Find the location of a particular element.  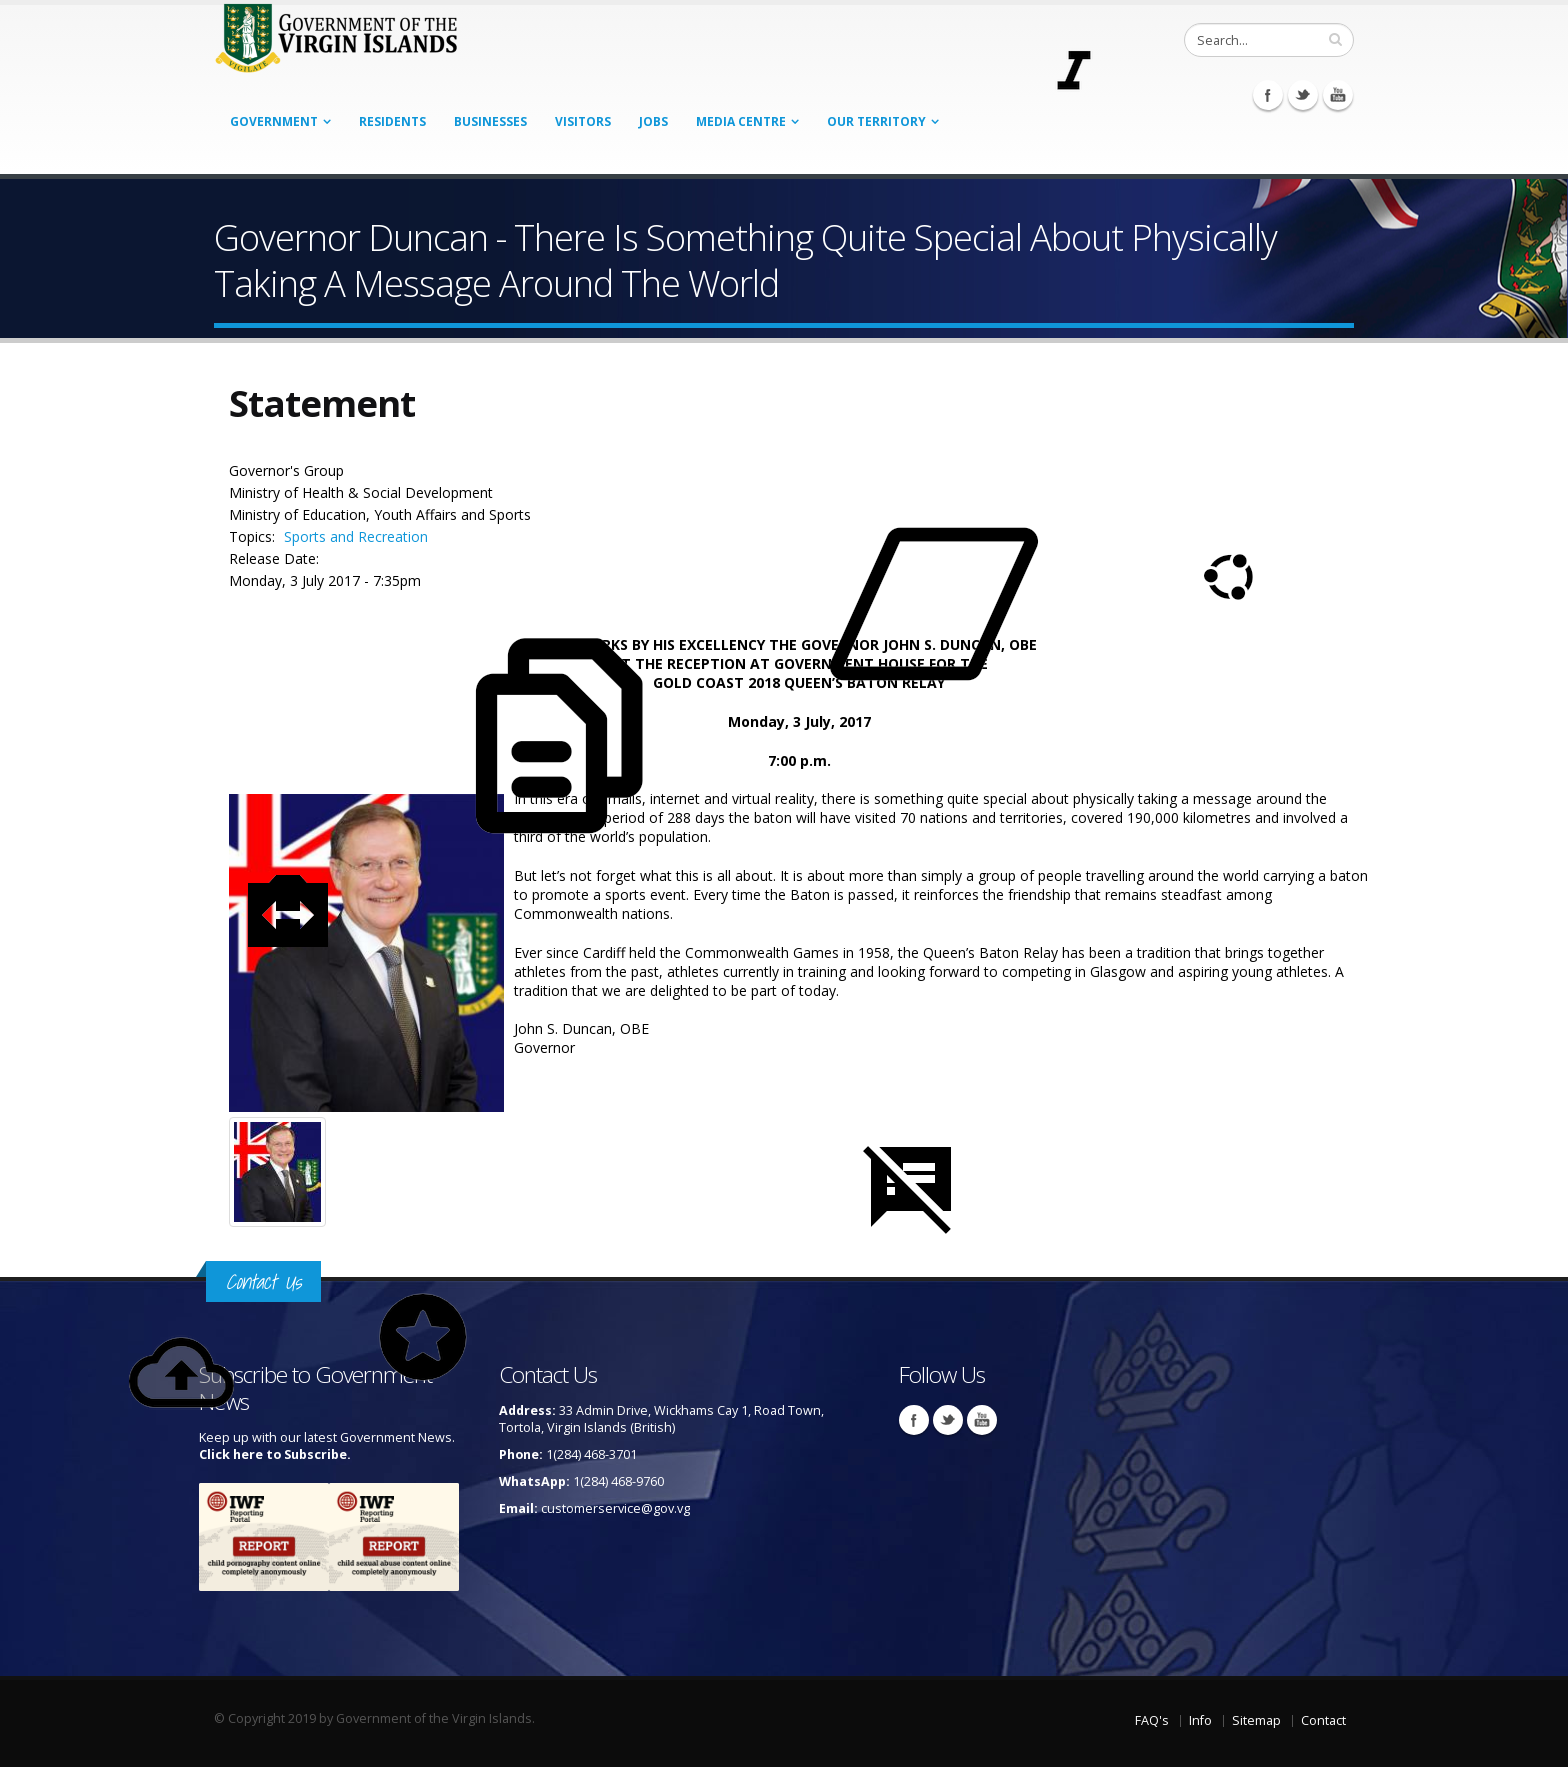

view all files is located at coordinates (557, 737).